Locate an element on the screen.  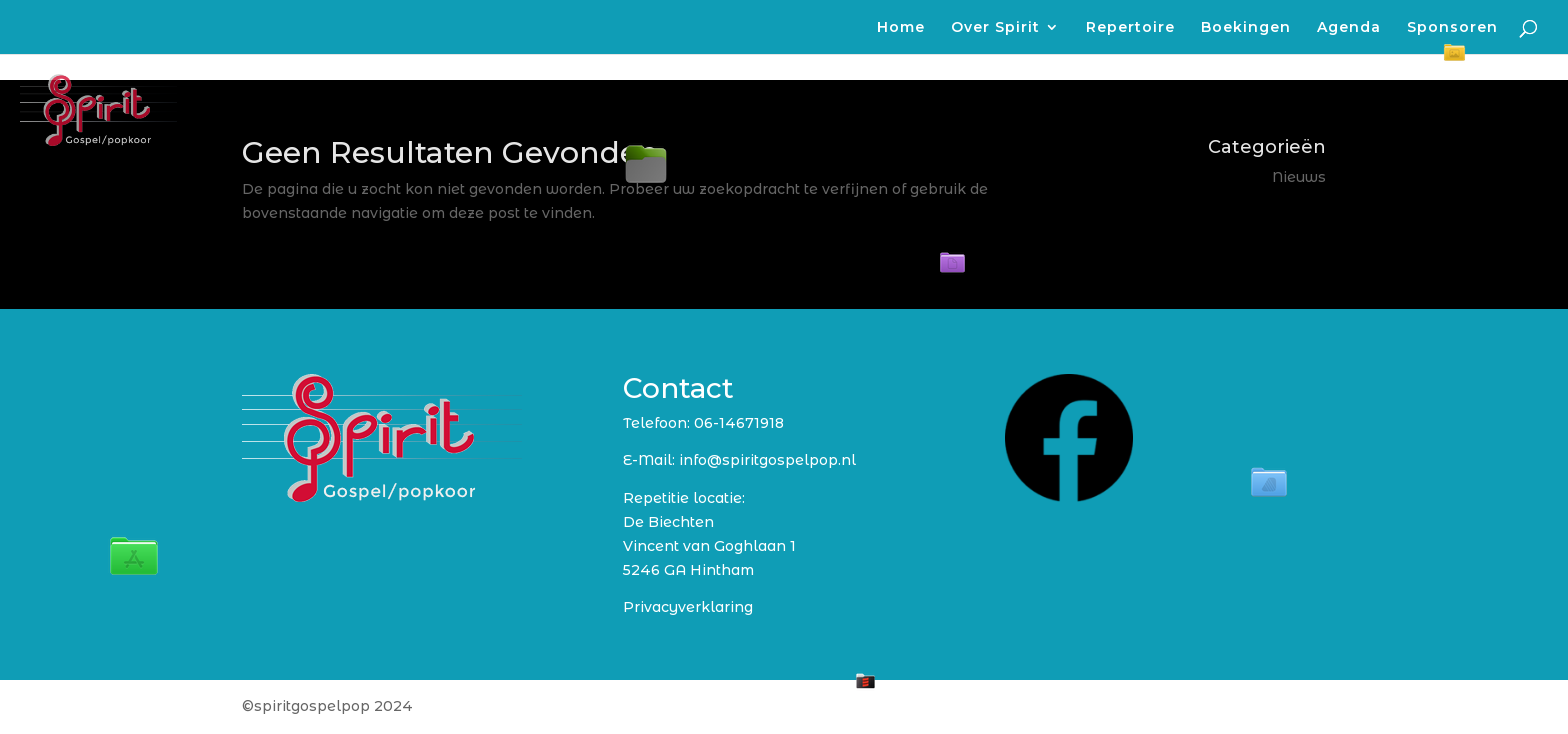
open scala project folder is located at coordinates (865, 681).